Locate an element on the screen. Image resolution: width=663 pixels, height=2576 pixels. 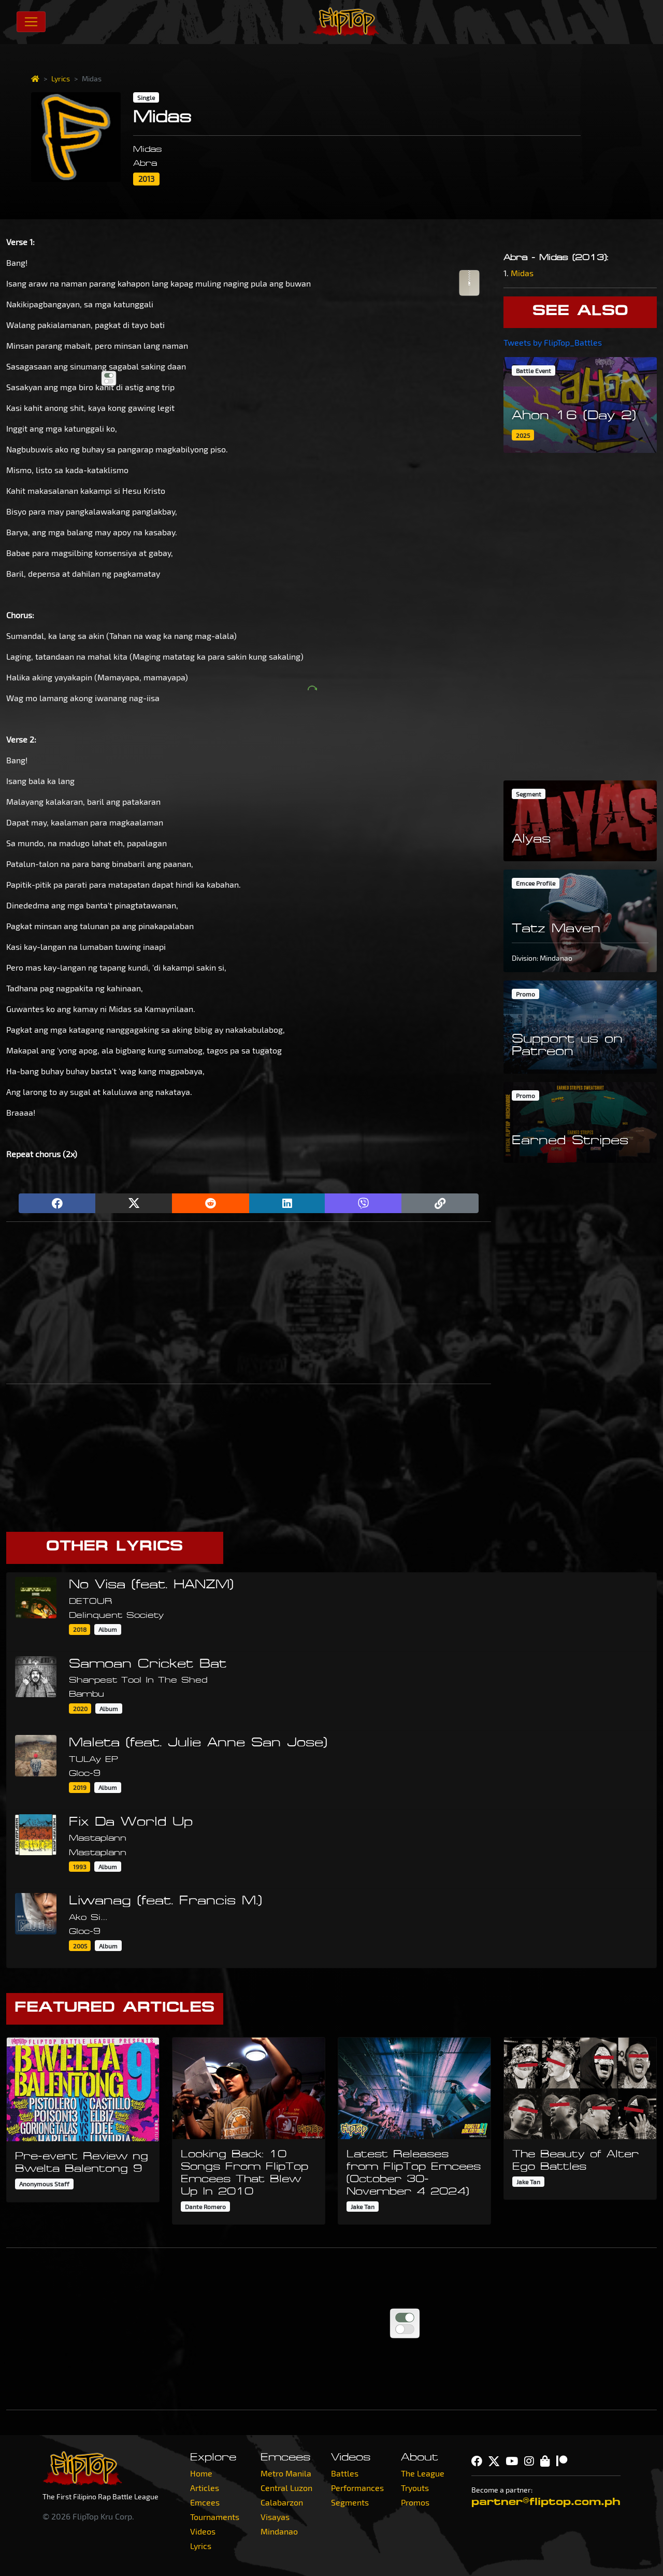
open the archive manager application is located at coordinates (469, 283).